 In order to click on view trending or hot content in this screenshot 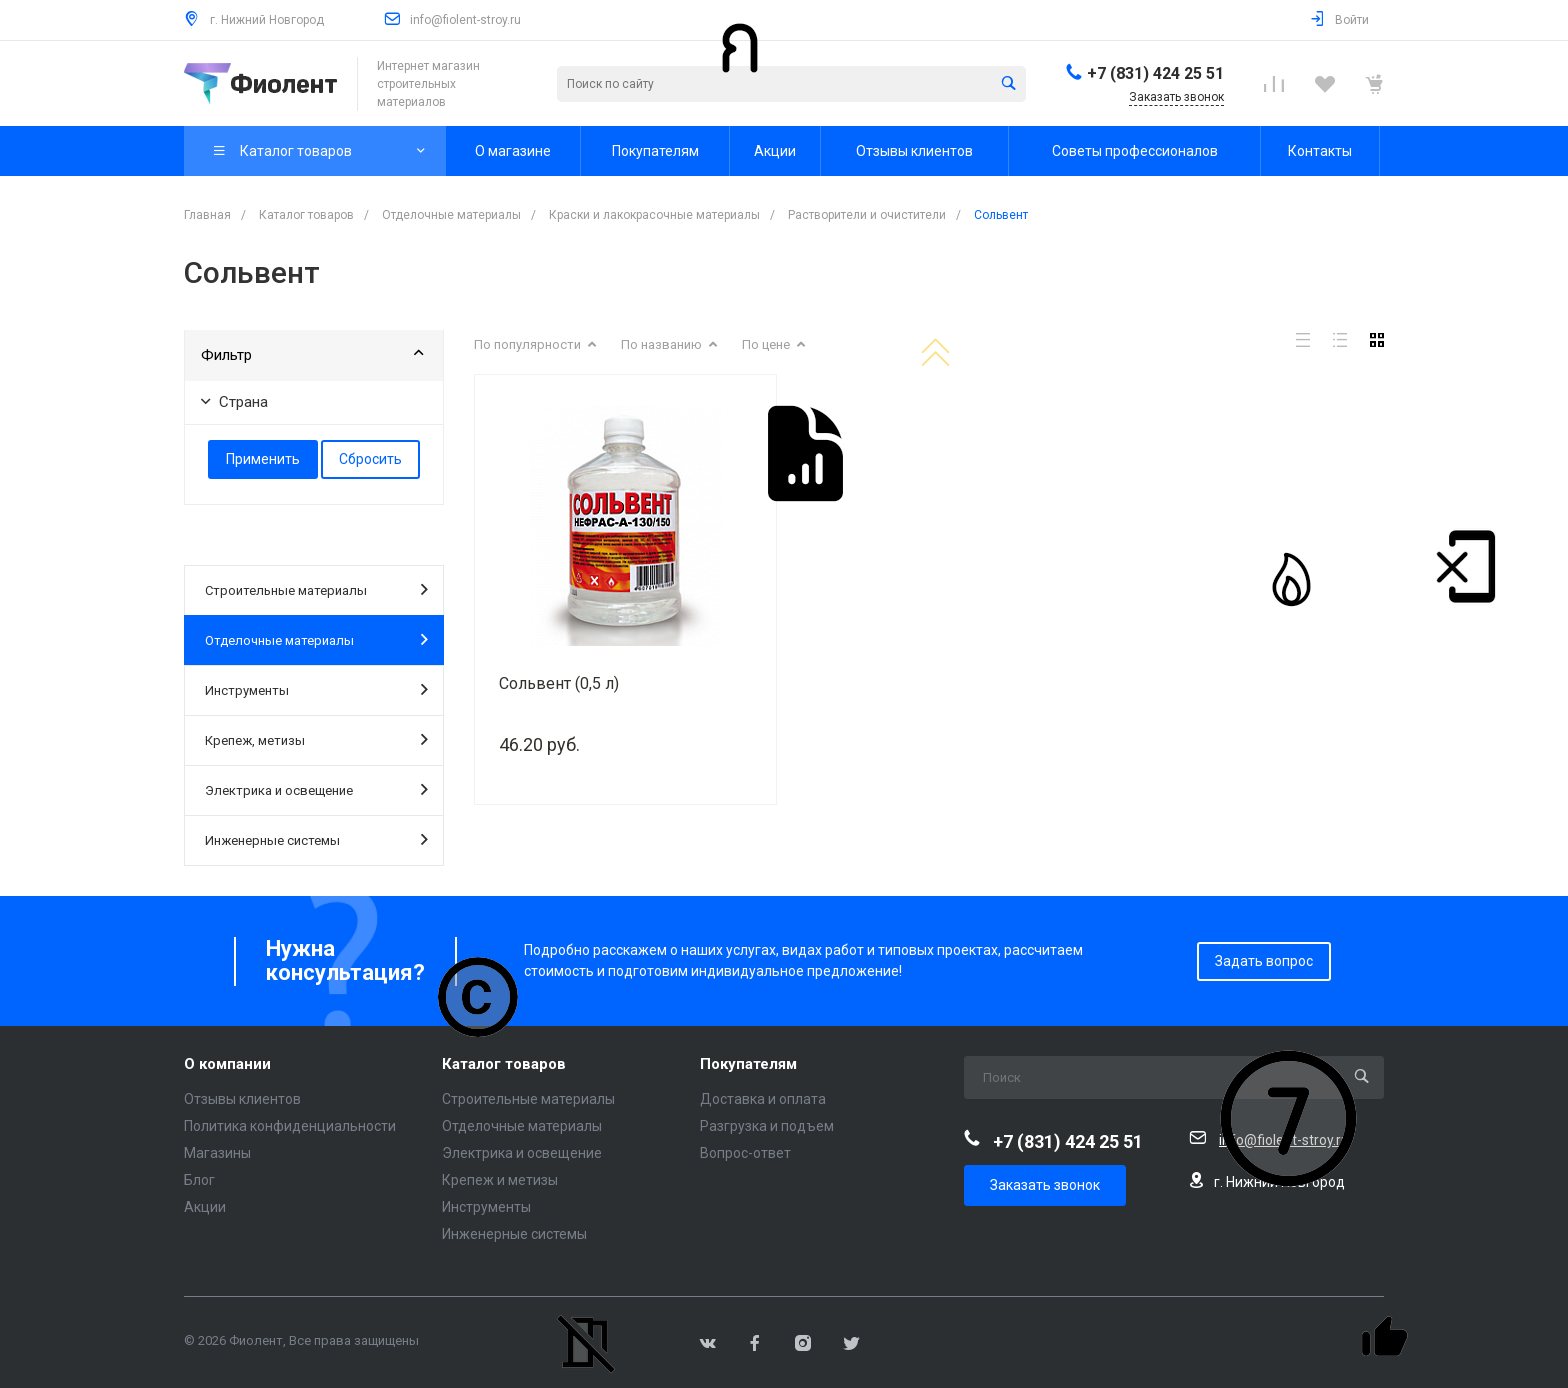, I will do `click(1291, 579)`.